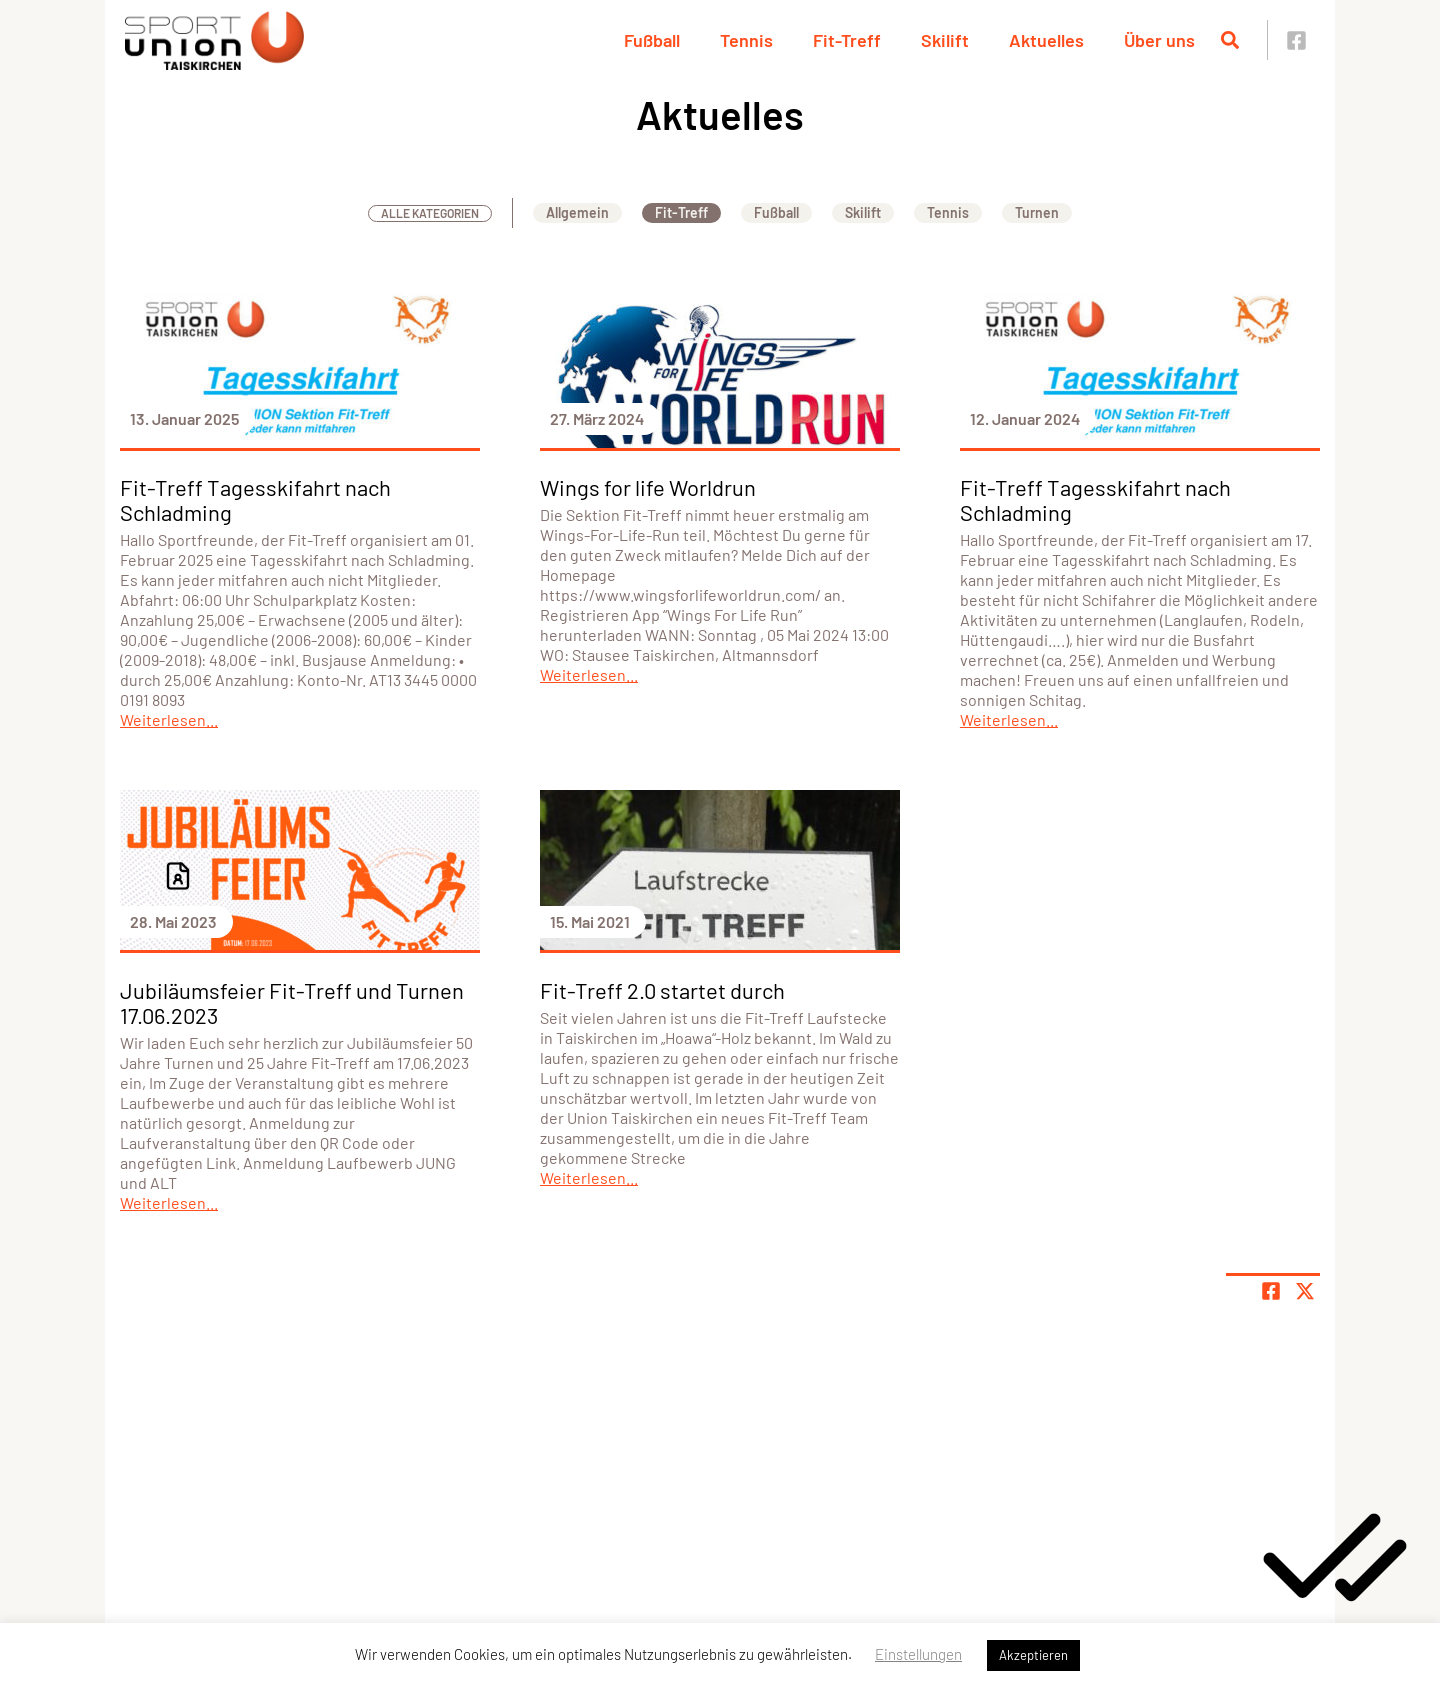 This screenshot has width=1440, height=1688. I want to click on view user profile document, so click(178, 876).